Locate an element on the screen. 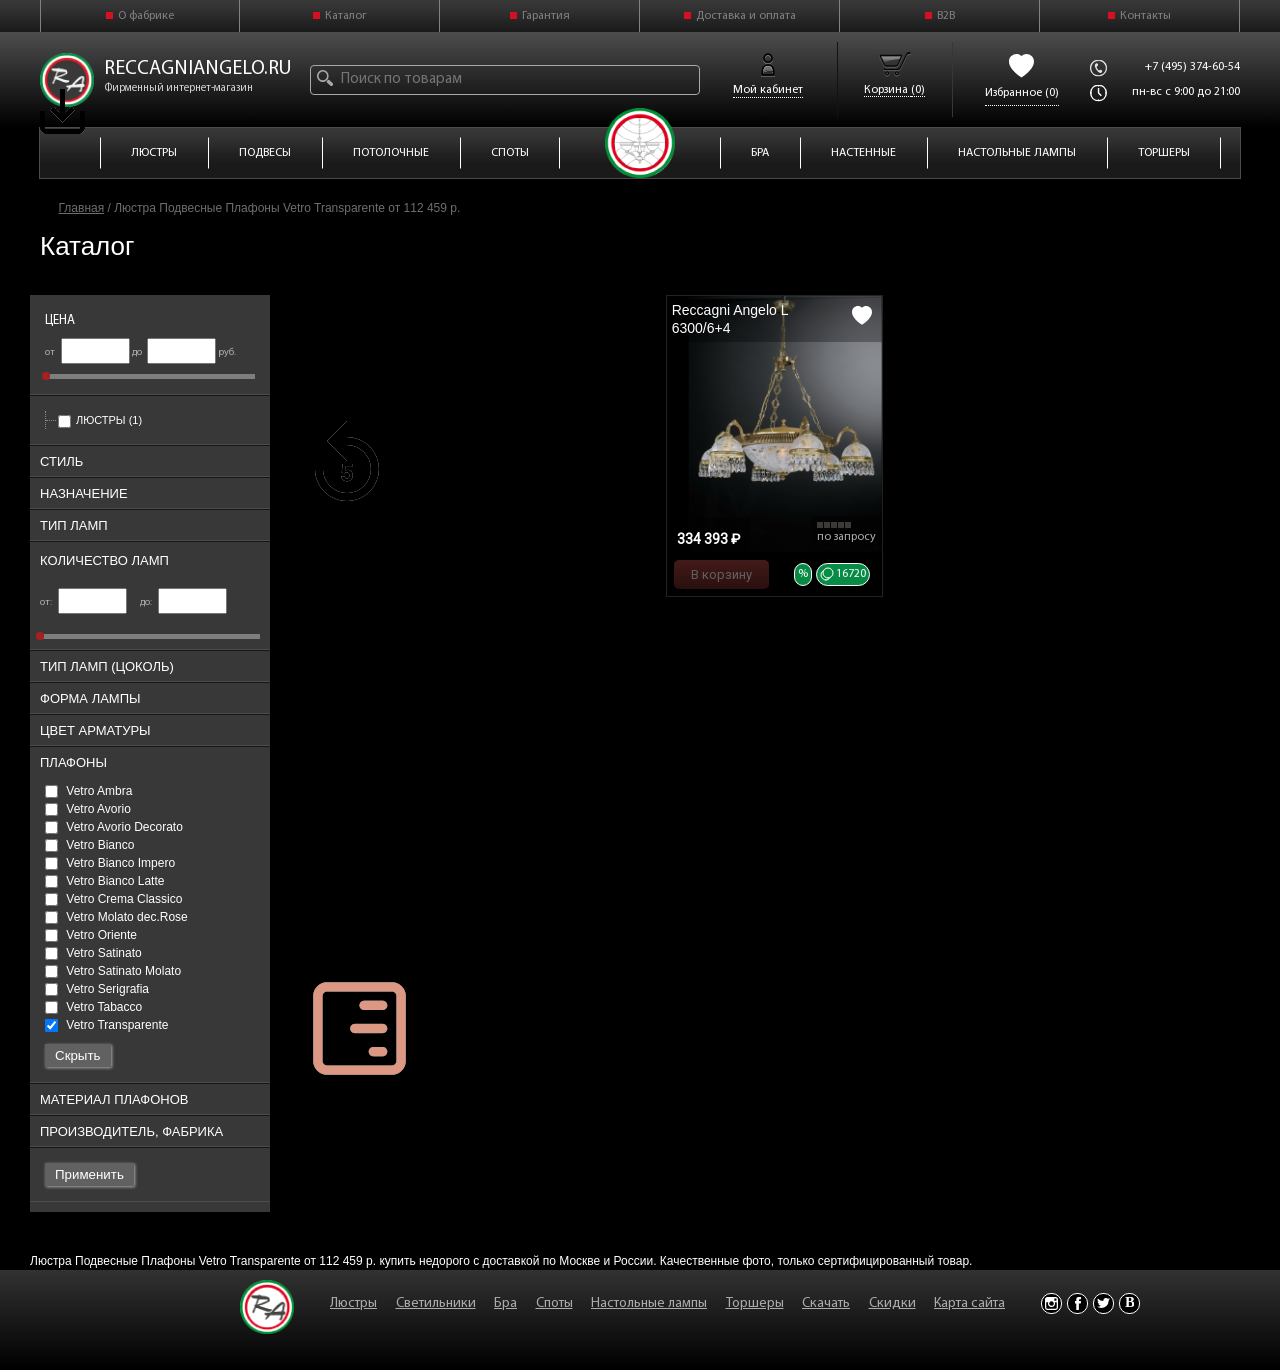  download file to device is located at coordinates (62, 111).